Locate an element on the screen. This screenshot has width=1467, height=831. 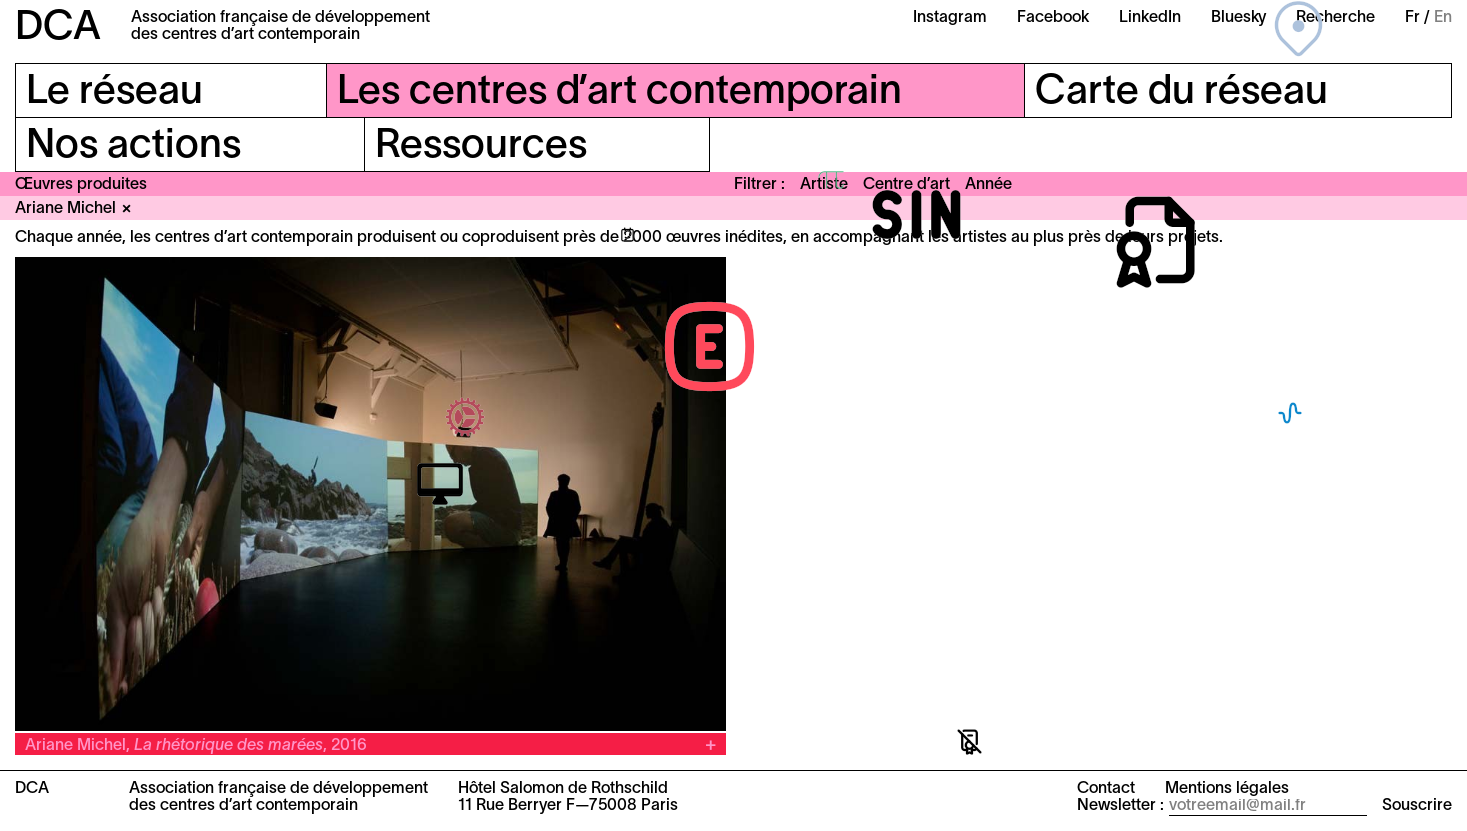
switch to desktop view is located at coordinates (440, 484).